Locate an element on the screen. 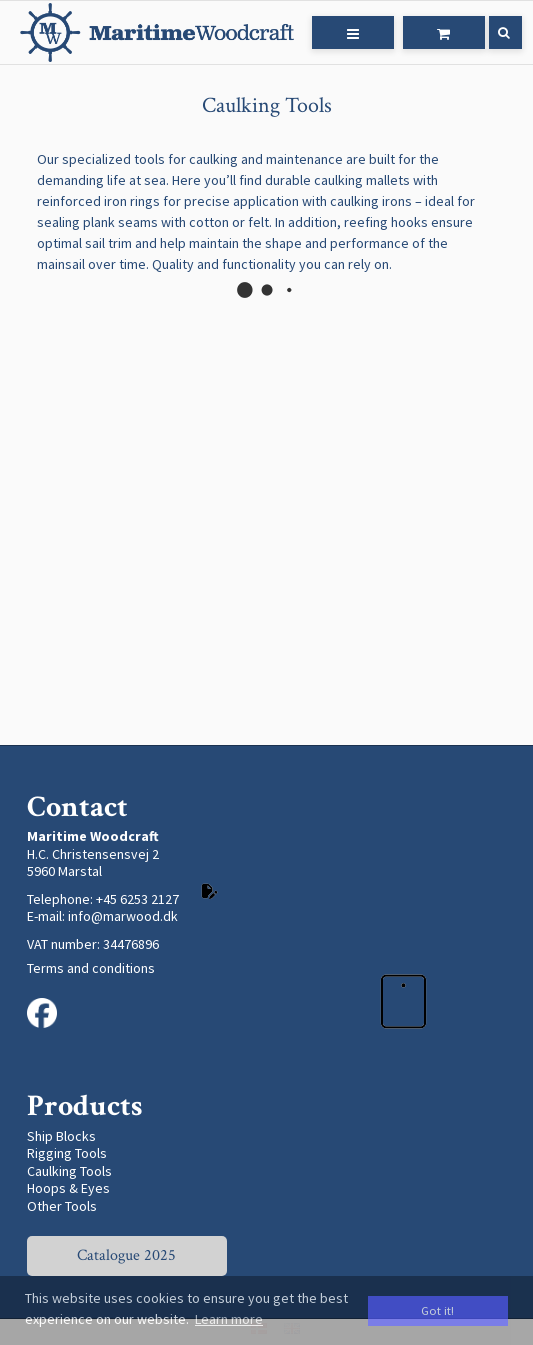  access tablet camera settings is located at coordinates (403, 1001).